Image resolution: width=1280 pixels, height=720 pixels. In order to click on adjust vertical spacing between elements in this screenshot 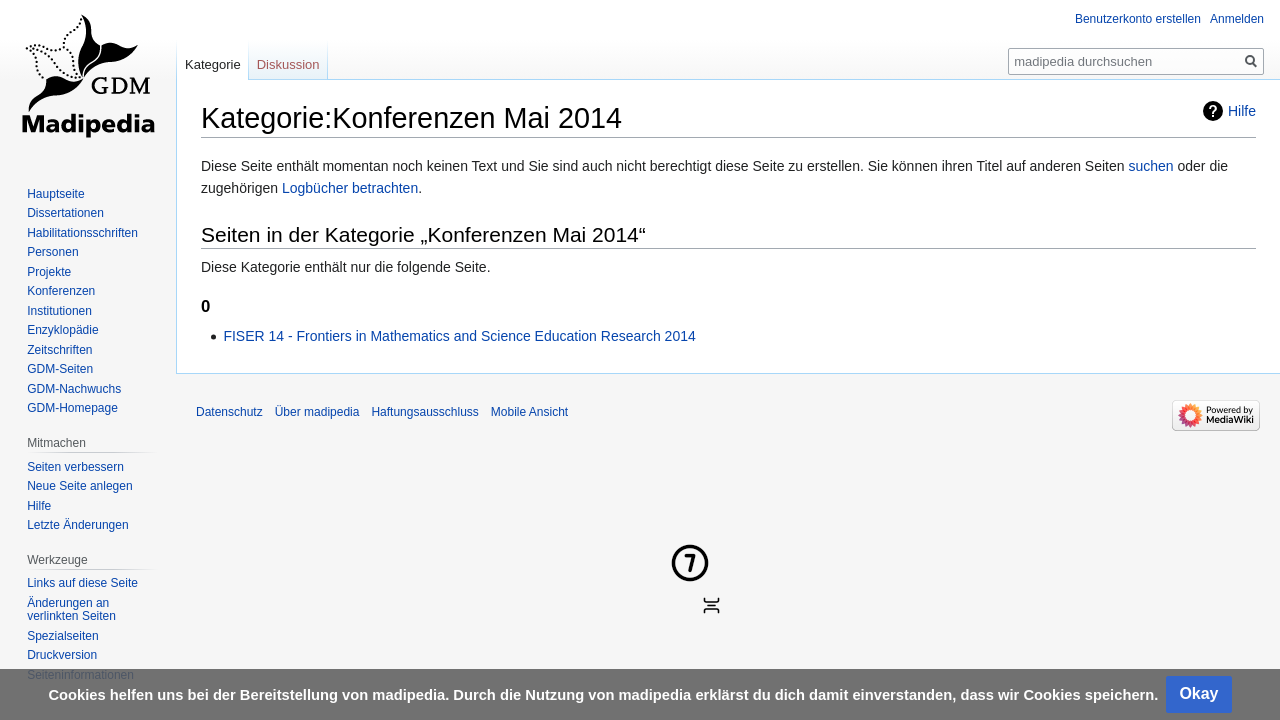, I will do `click(711, 605)`.